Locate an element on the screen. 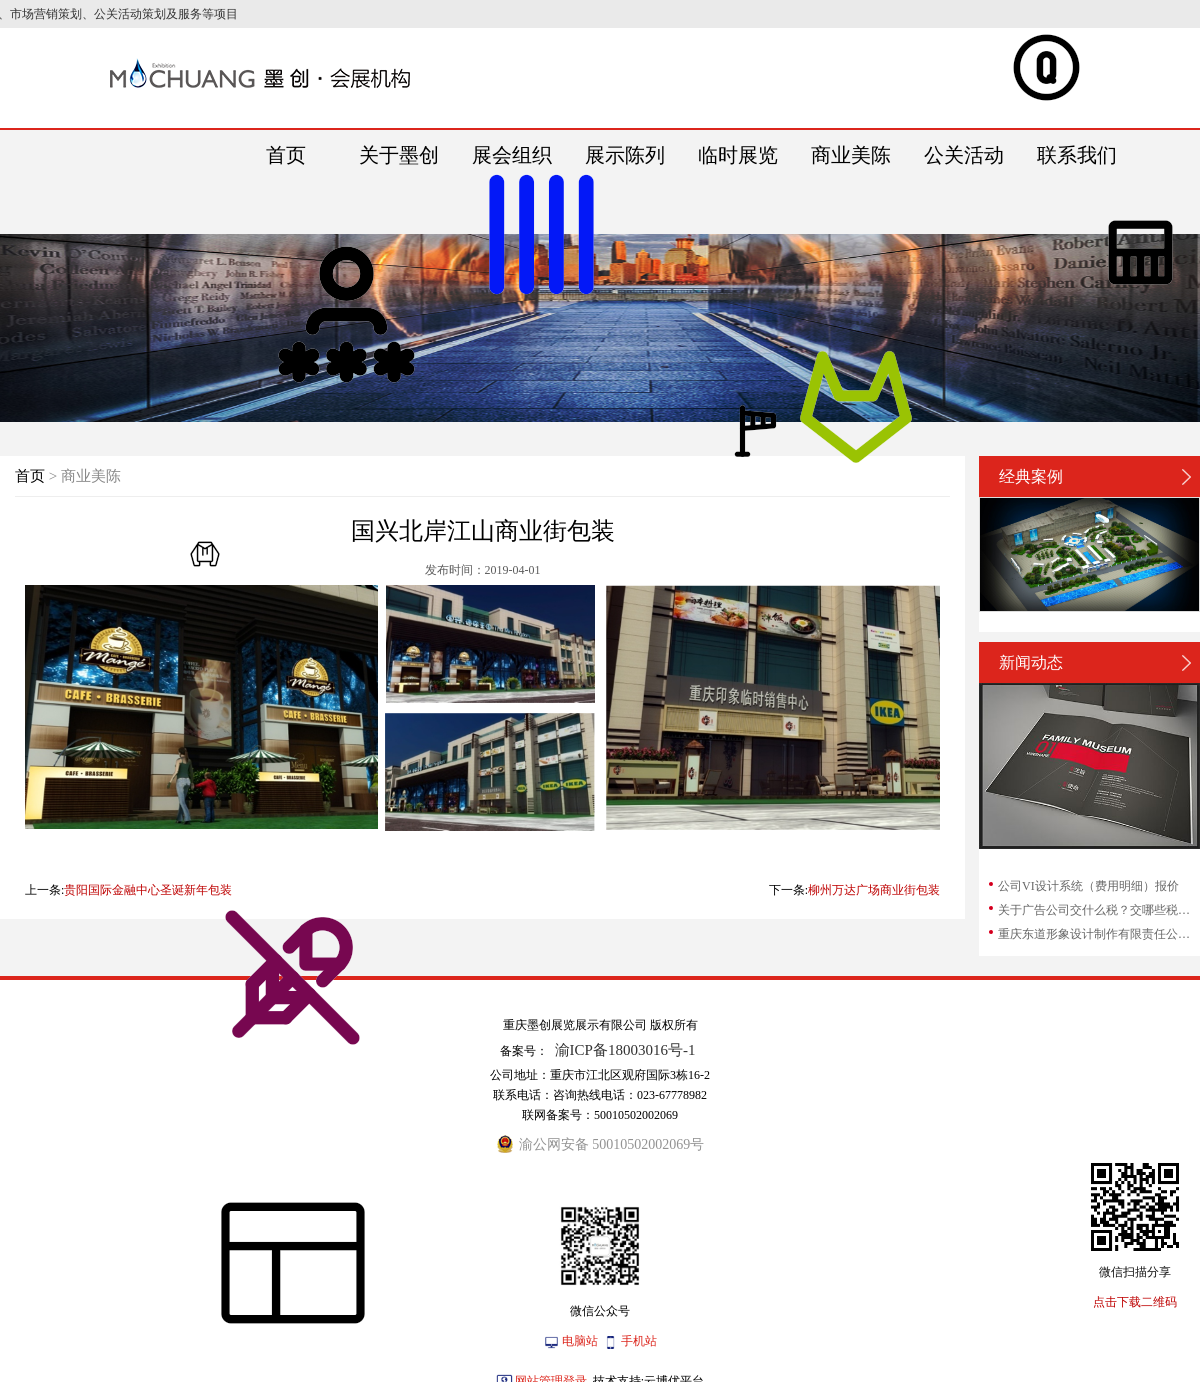 The width and height of the screenshot is (1200, 1382). toggle bottom panel visibility is located at coordinates (1140, 252).